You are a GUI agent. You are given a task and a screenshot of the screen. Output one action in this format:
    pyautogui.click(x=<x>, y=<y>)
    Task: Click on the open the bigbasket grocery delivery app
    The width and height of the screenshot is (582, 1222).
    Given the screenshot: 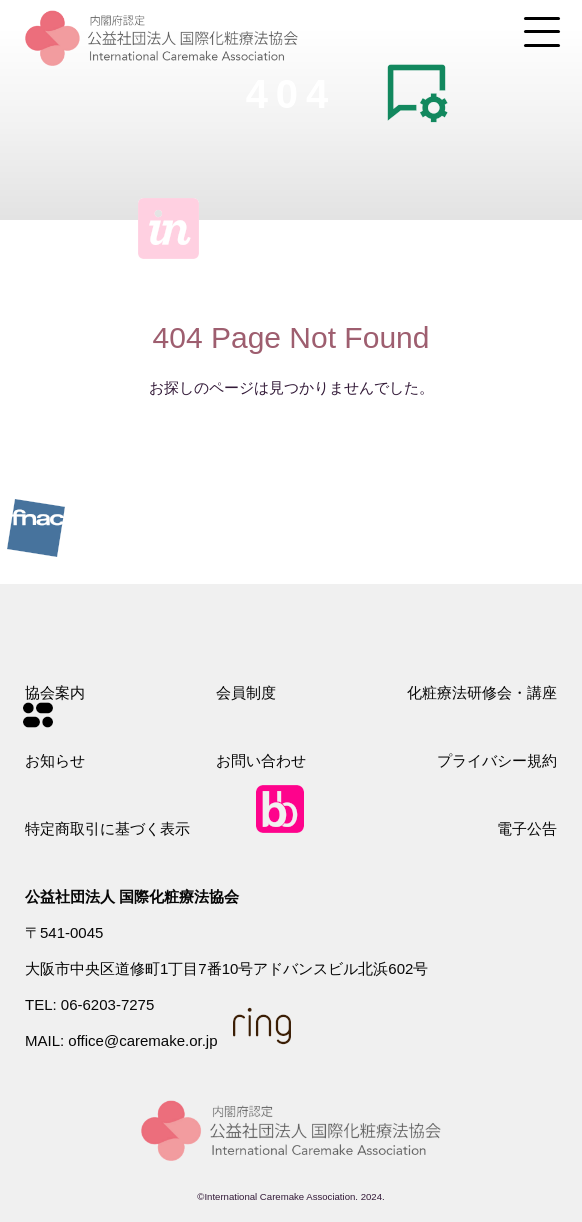 What is the action you would take?
    pyautogui.click(x=280, y=809)
    